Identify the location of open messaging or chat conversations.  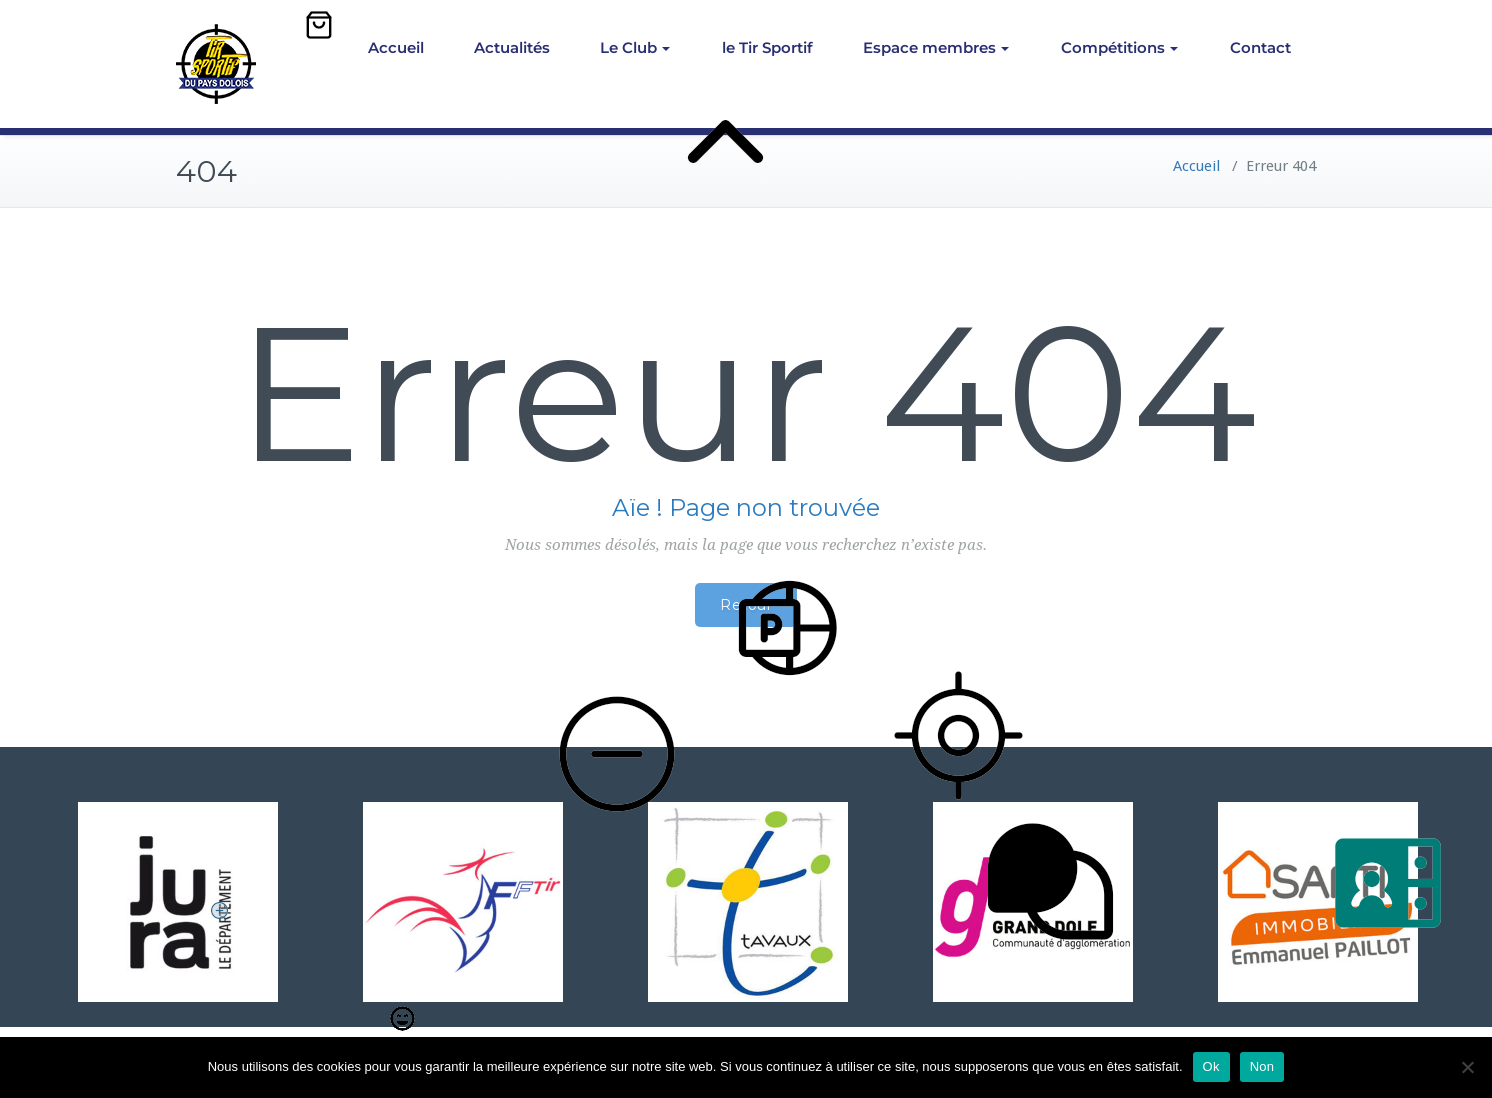
(1050, 881).